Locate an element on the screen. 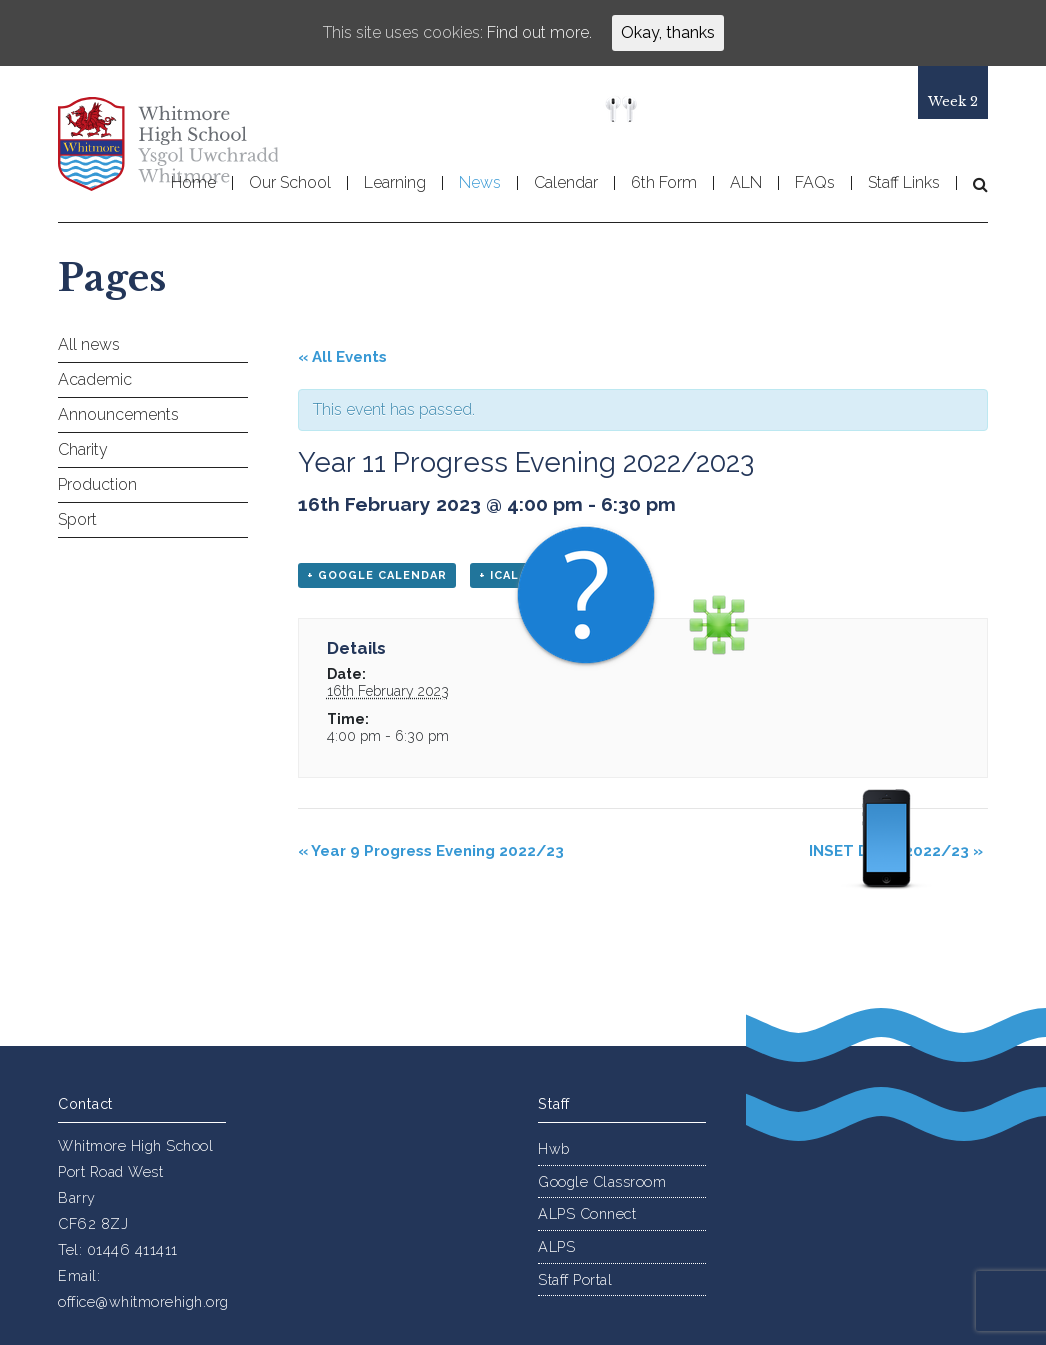  sync or replicate media library across devices is located at coordinates (719, 625).